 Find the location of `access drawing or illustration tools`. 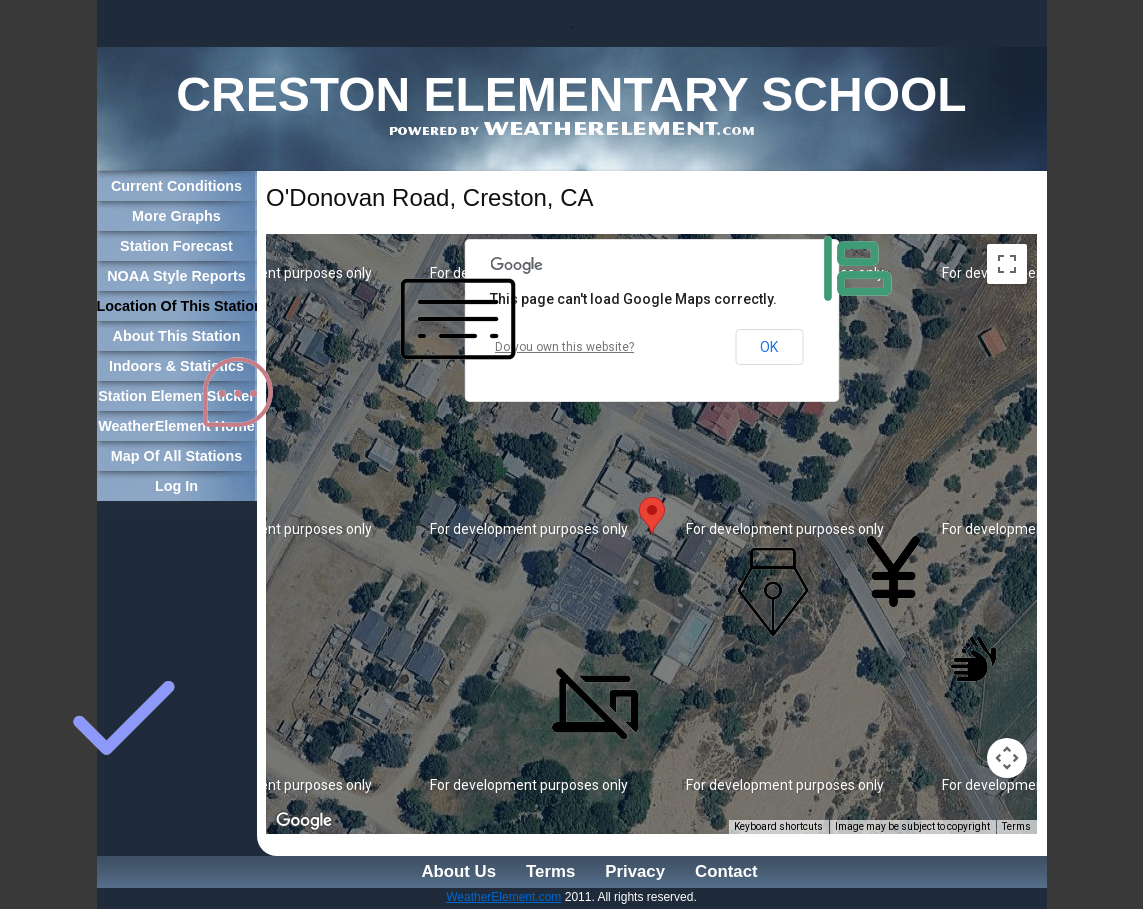

access drawing or illustration tools is located at coordinates (773, 589).